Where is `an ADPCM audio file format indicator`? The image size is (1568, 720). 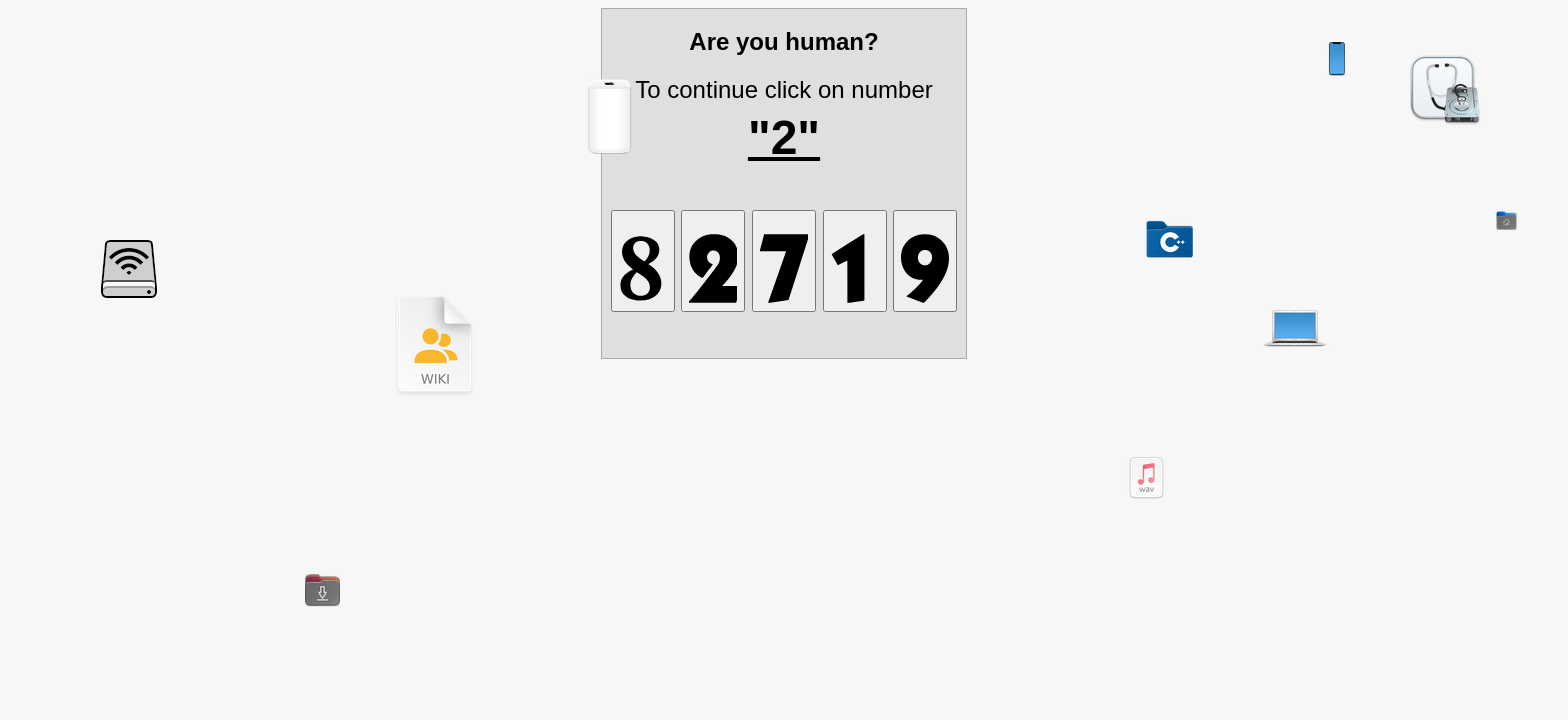
an ADPCM audio file format indicator is located at coordinates (1146, 477).